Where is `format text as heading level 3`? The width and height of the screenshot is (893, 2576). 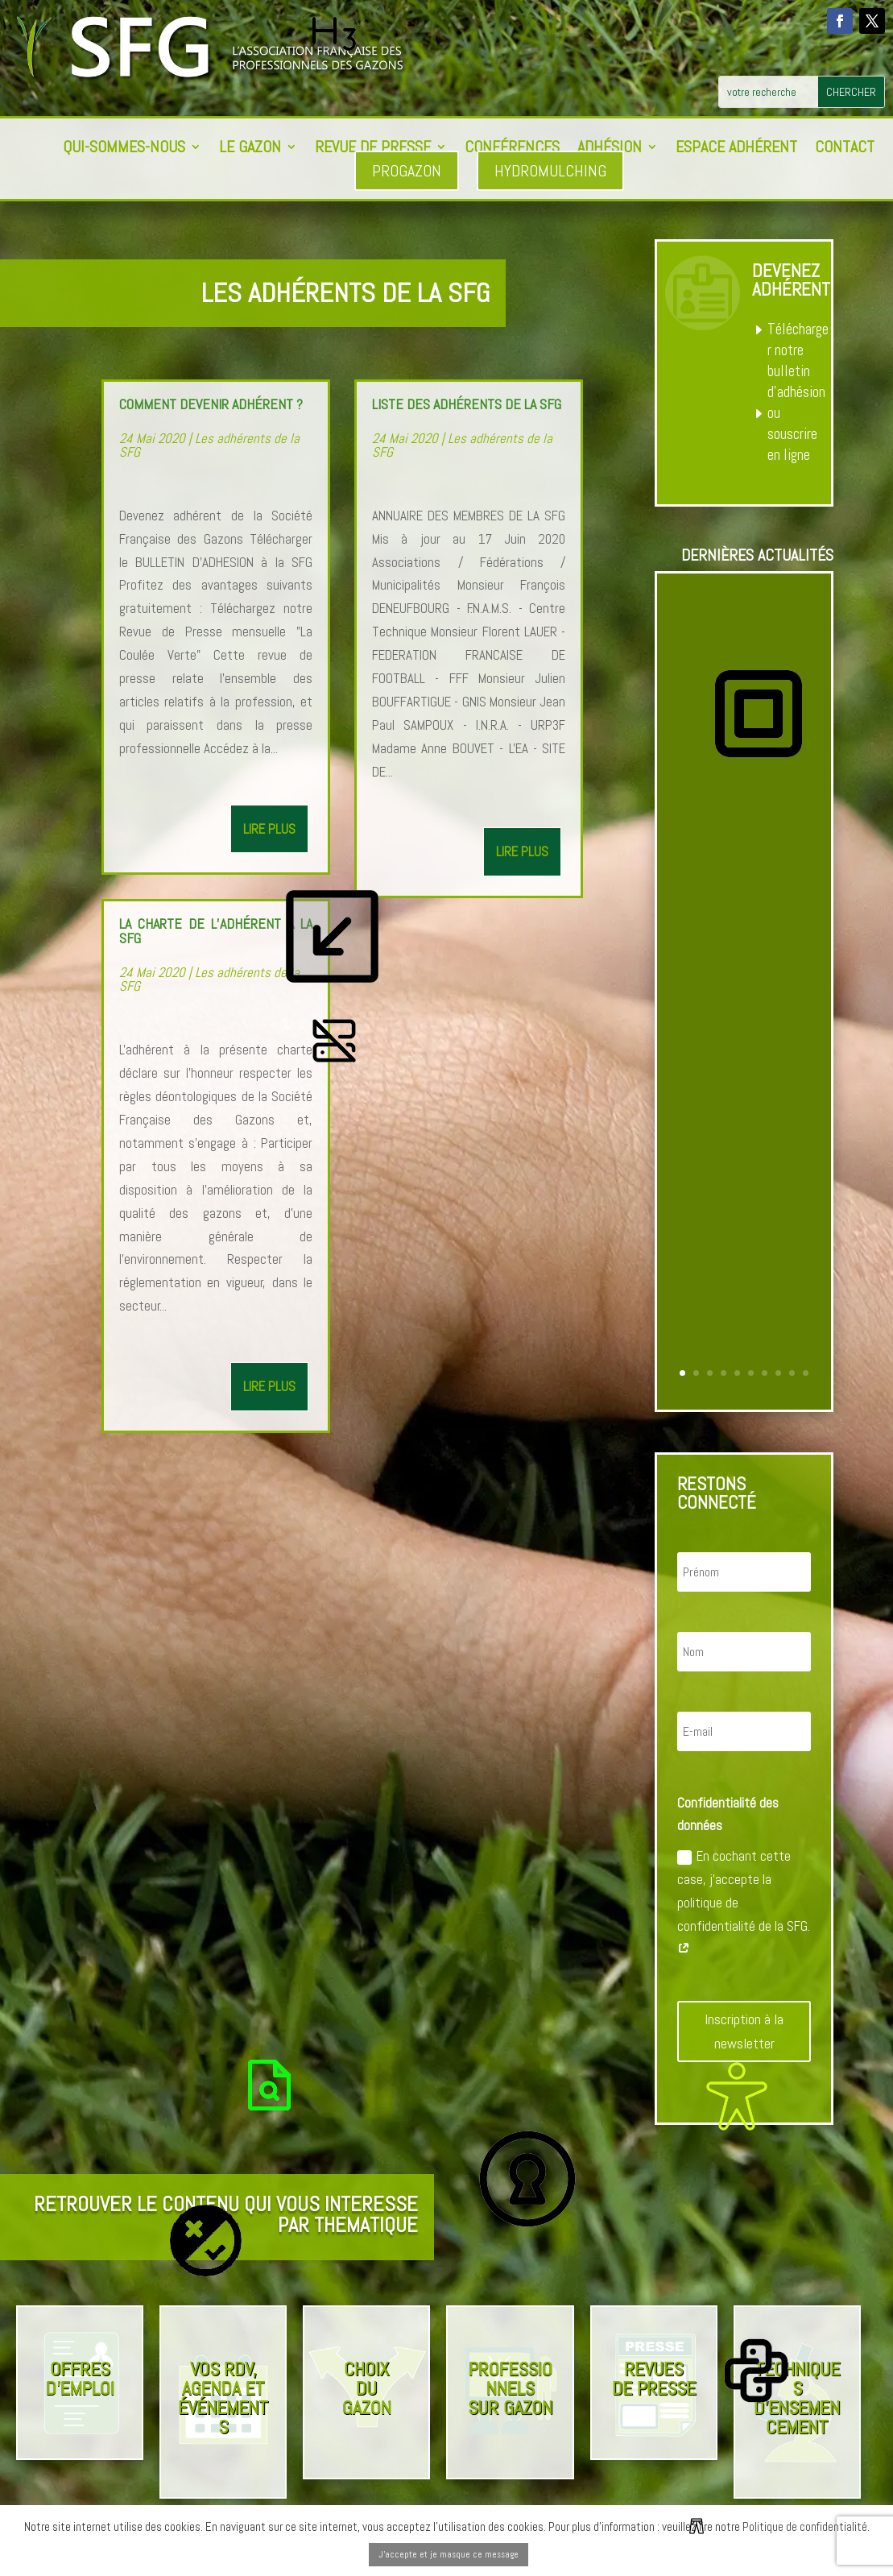 format text as heading level 3 is located at coordinates (332, 33).